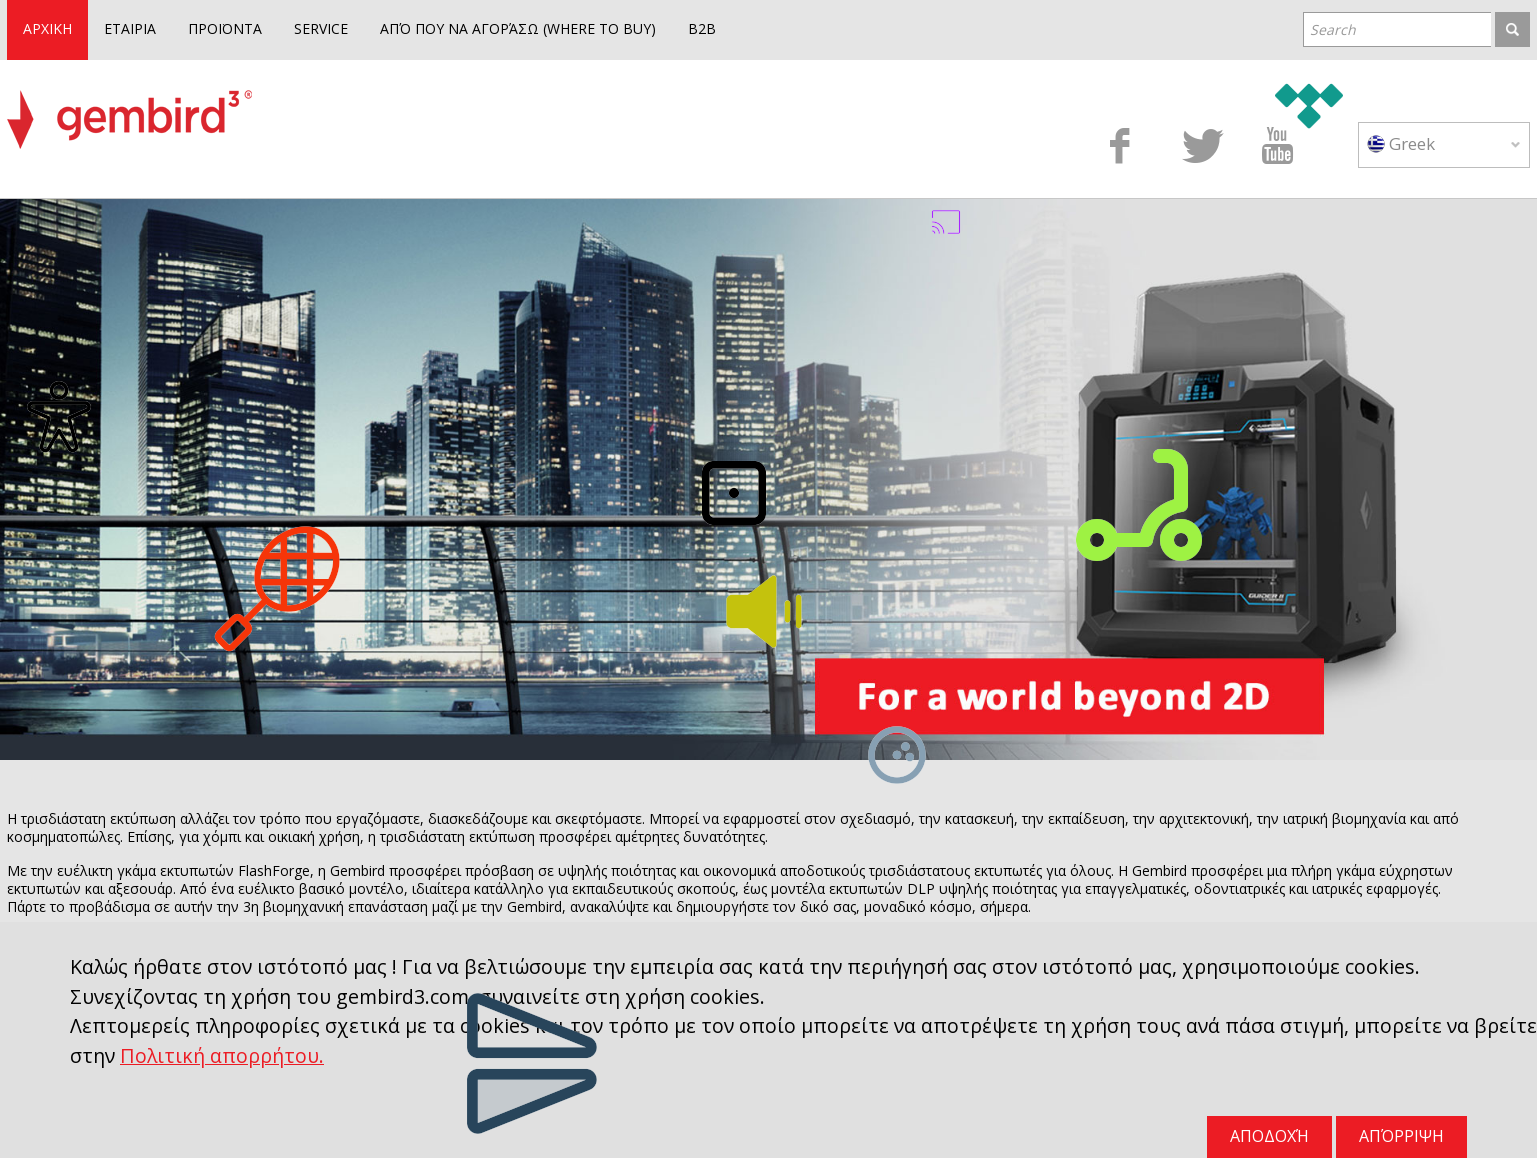 The width and height of the screenshot is (1537, 1158). Describe the element at coordinates (526, 1063) in the screenshot. I see `flip image vertically` at that location.